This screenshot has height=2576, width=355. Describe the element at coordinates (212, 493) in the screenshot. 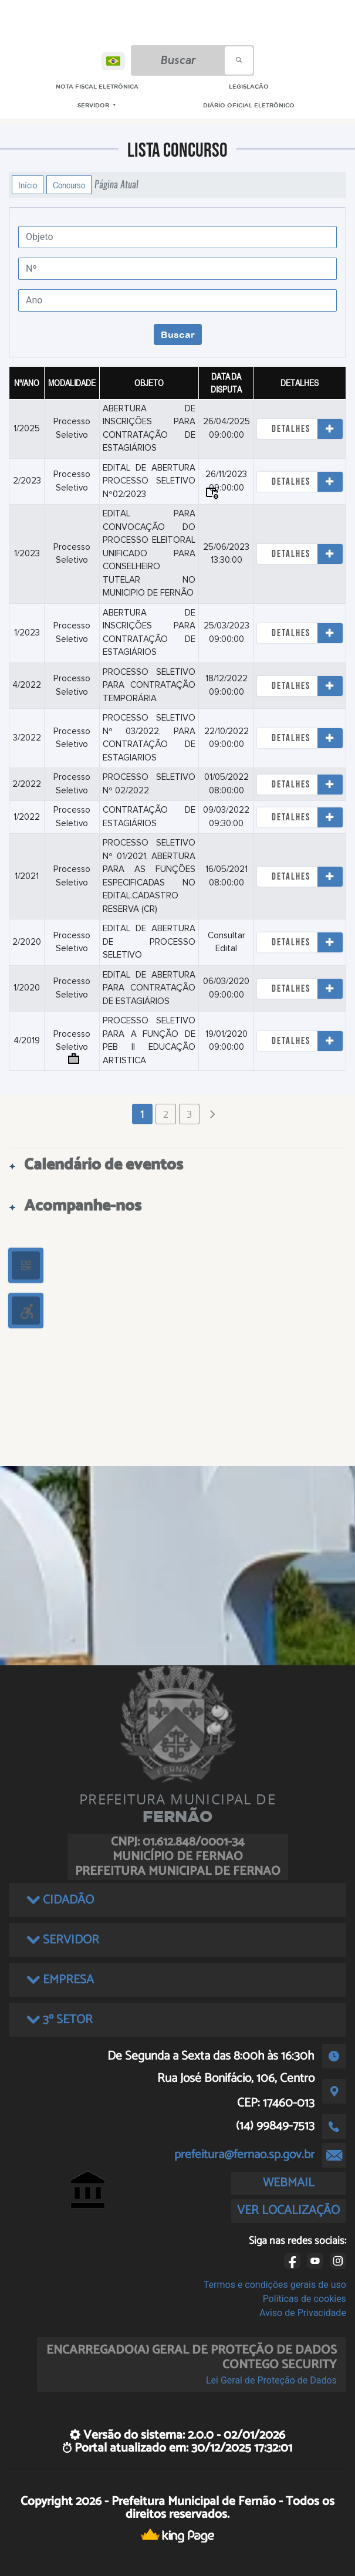

I see `pin a device to your favorites` at that location.